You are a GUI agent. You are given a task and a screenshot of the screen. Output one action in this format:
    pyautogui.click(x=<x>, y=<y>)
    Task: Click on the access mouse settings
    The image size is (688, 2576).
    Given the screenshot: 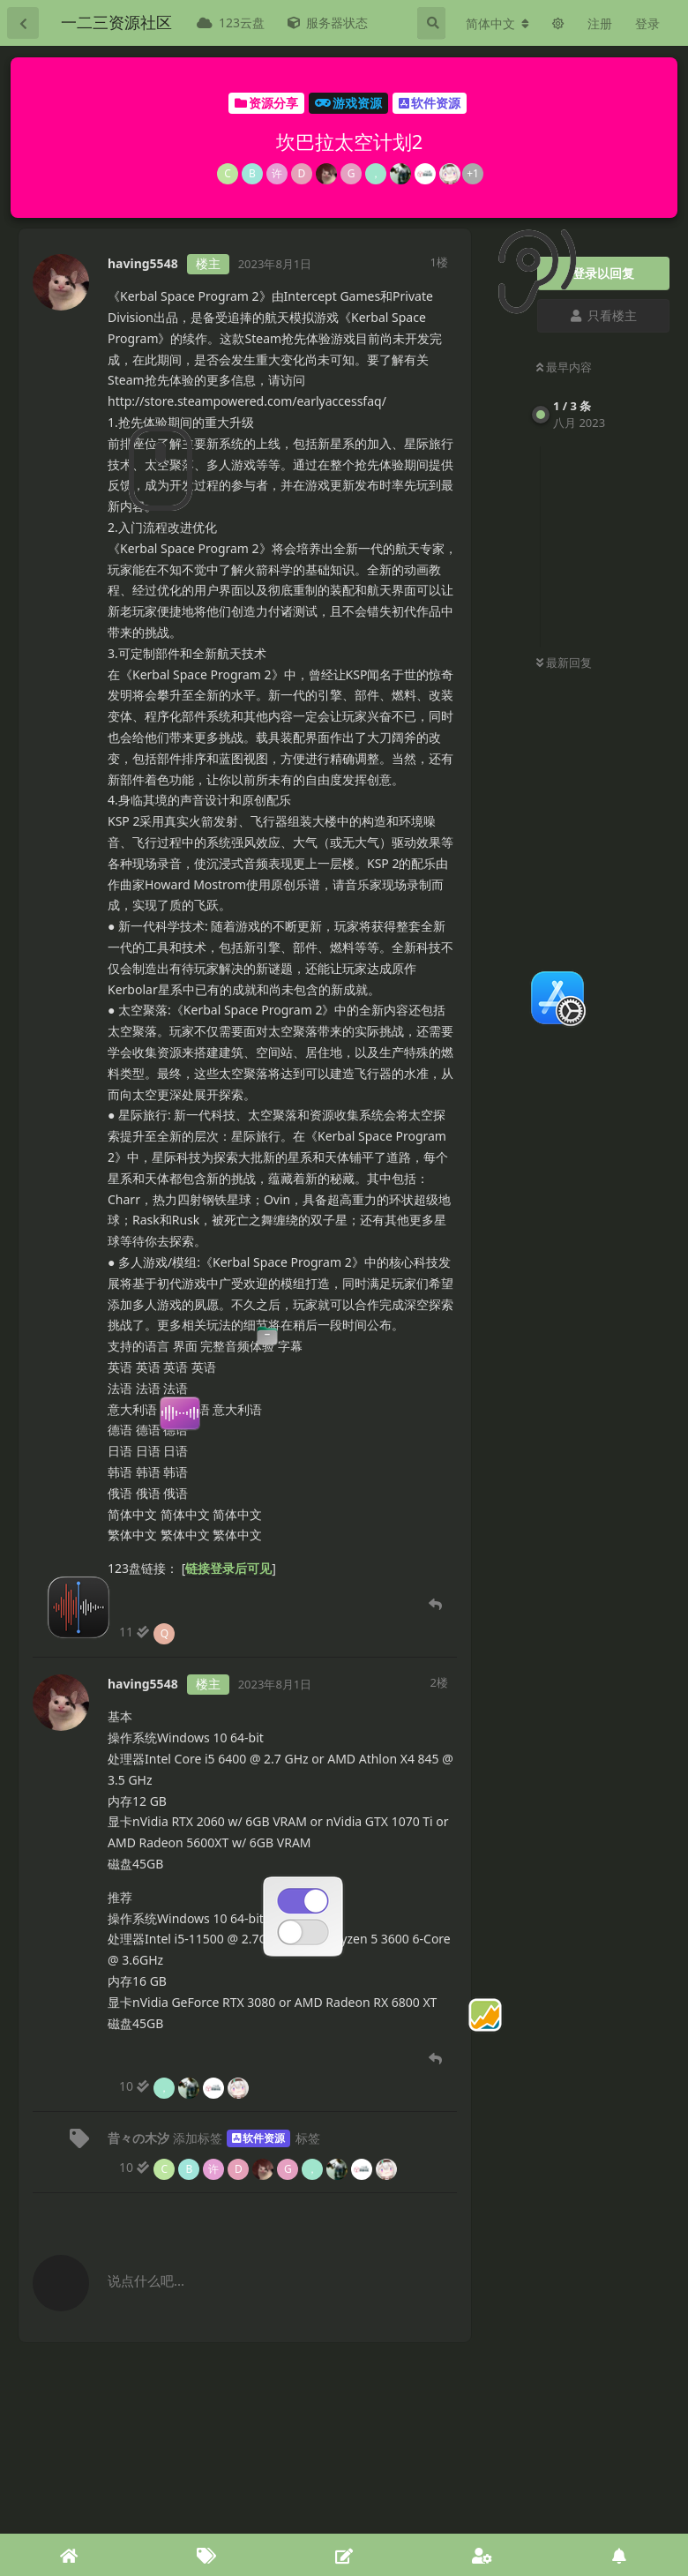 What is the action you would take?
    pyautogui.click(x=161, y=468)
    